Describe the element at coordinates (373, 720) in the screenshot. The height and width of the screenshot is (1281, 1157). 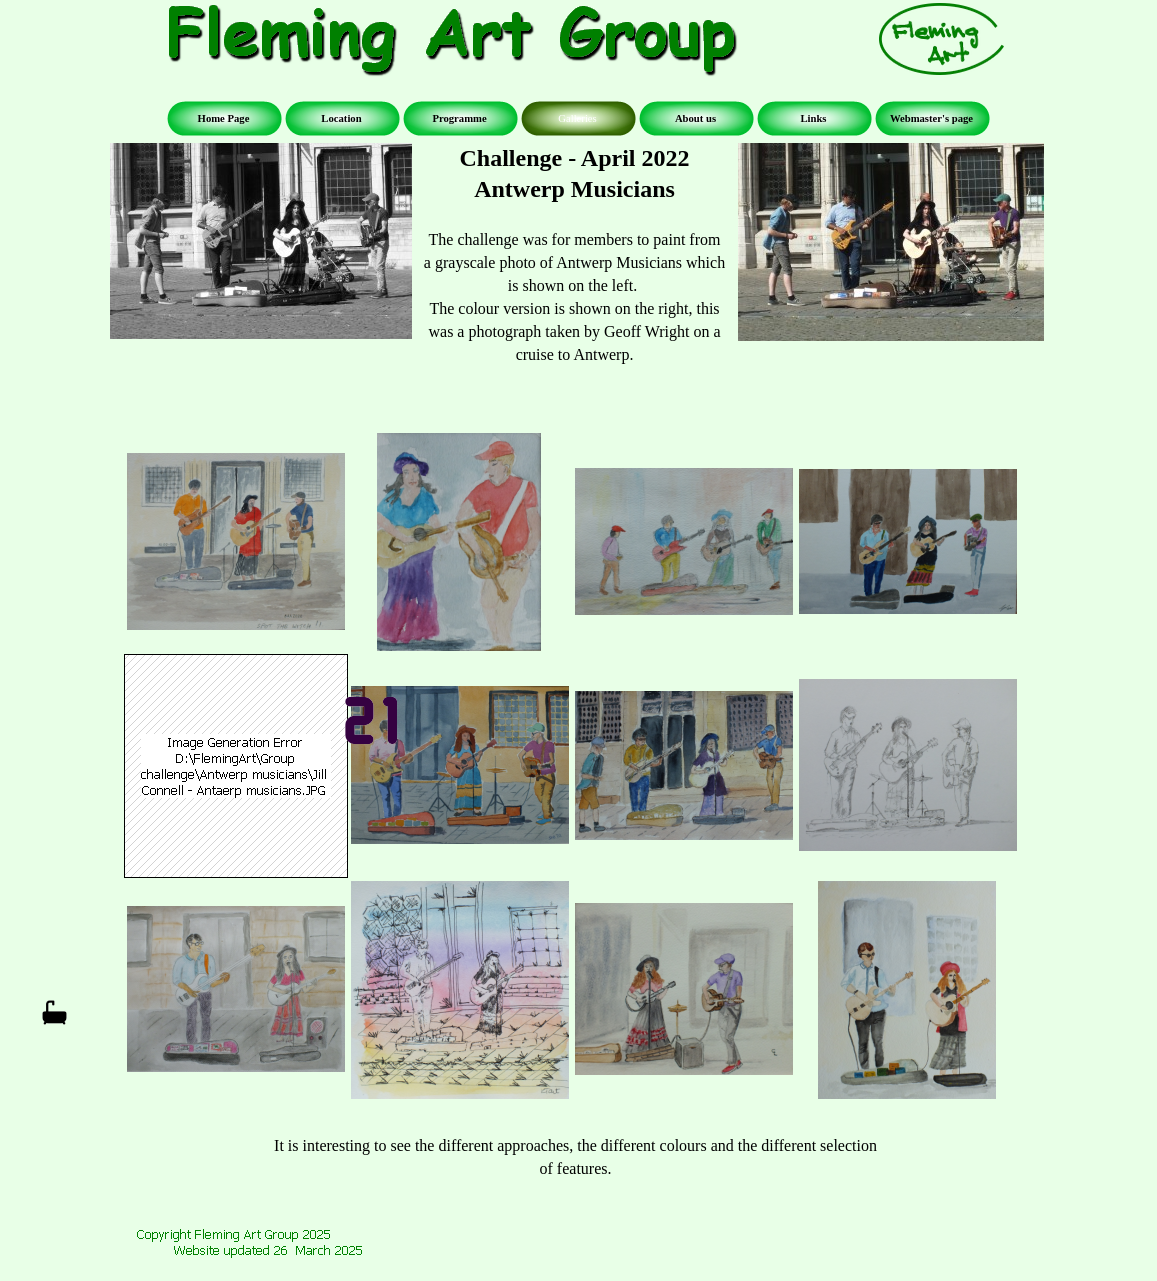
I see `indicates 21 notifications or unread items` at that location.